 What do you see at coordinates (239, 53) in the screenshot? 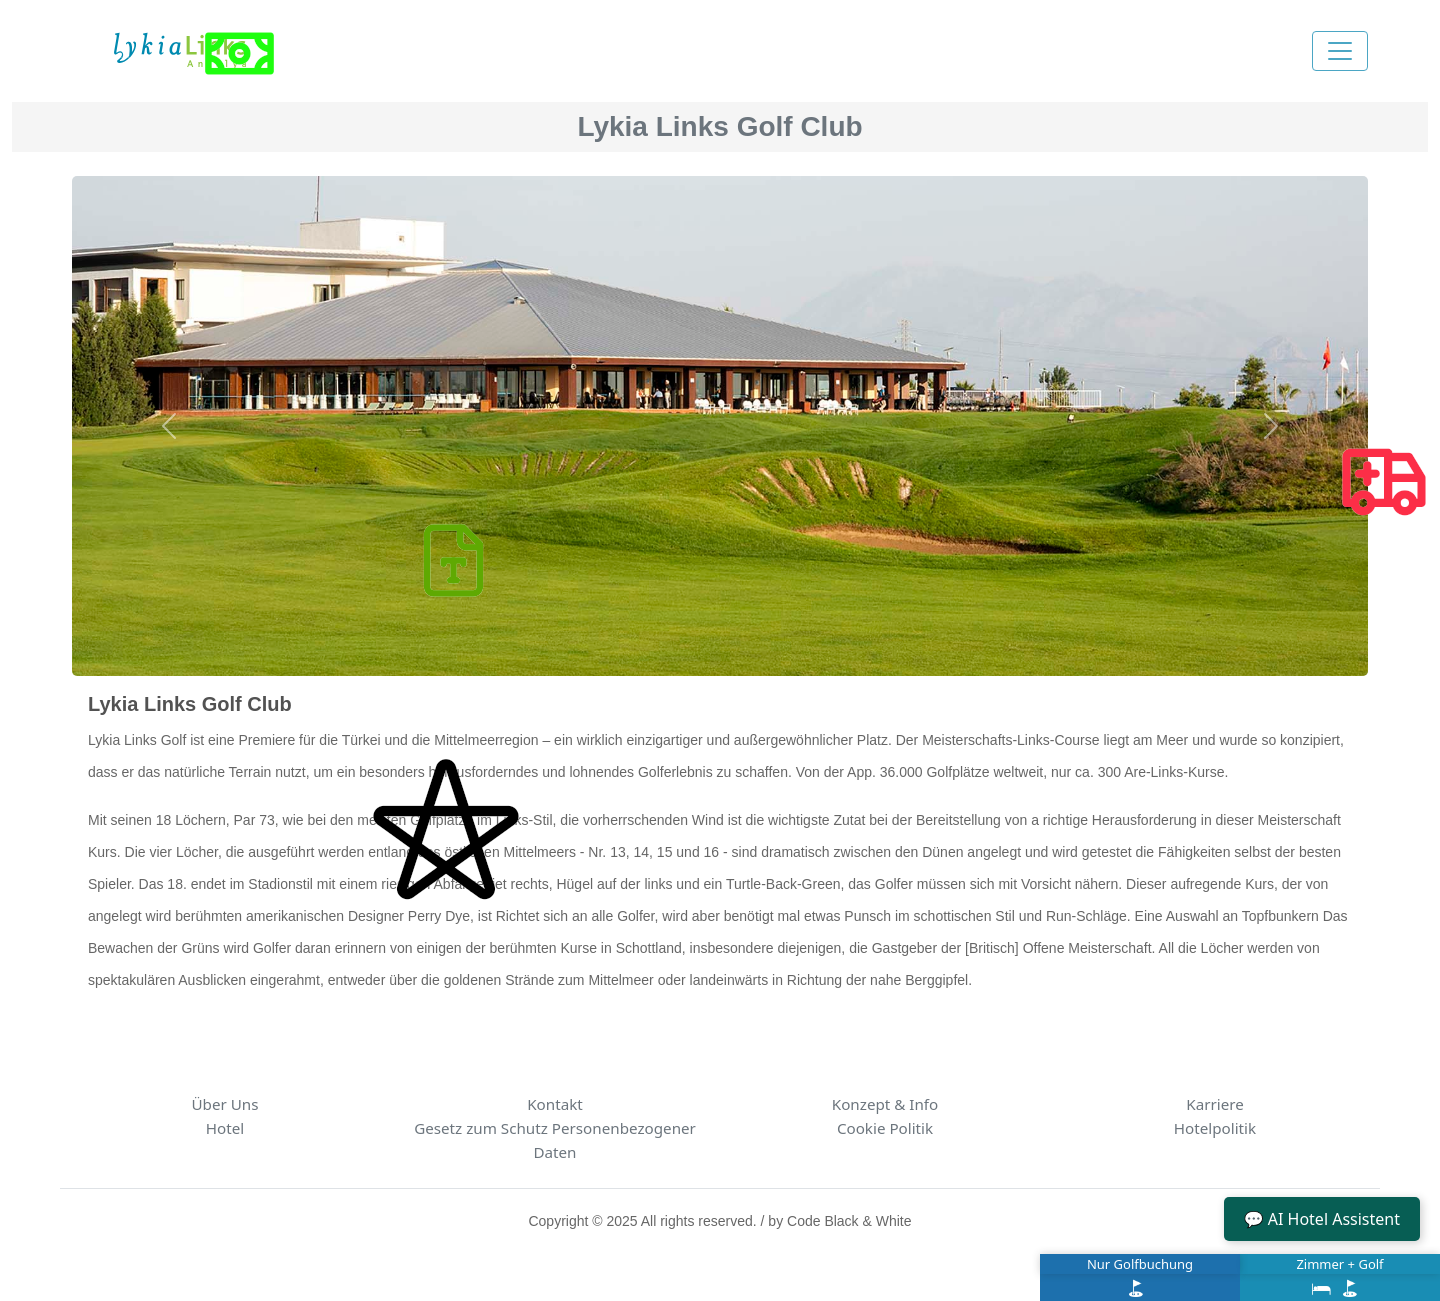
I see `view account balance or funds` at bounding box center [239, 53].